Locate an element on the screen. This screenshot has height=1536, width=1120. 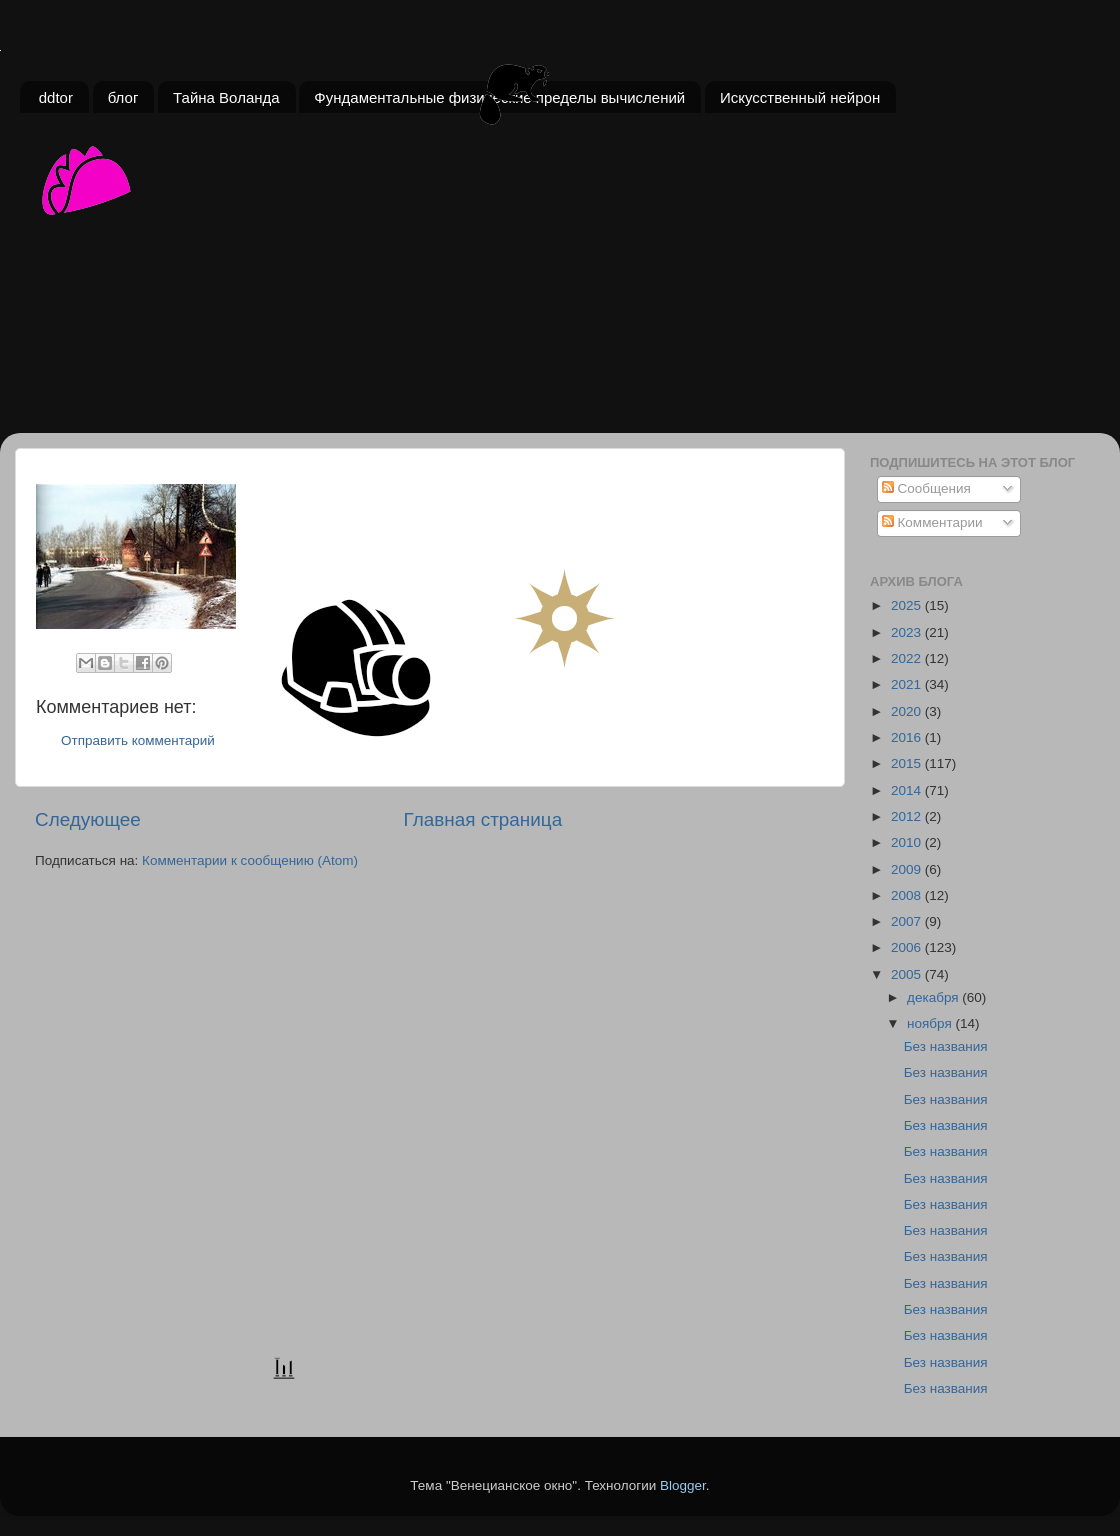
indicates a hazard or danger zone in gameplay is located at coordinates (564, 618).